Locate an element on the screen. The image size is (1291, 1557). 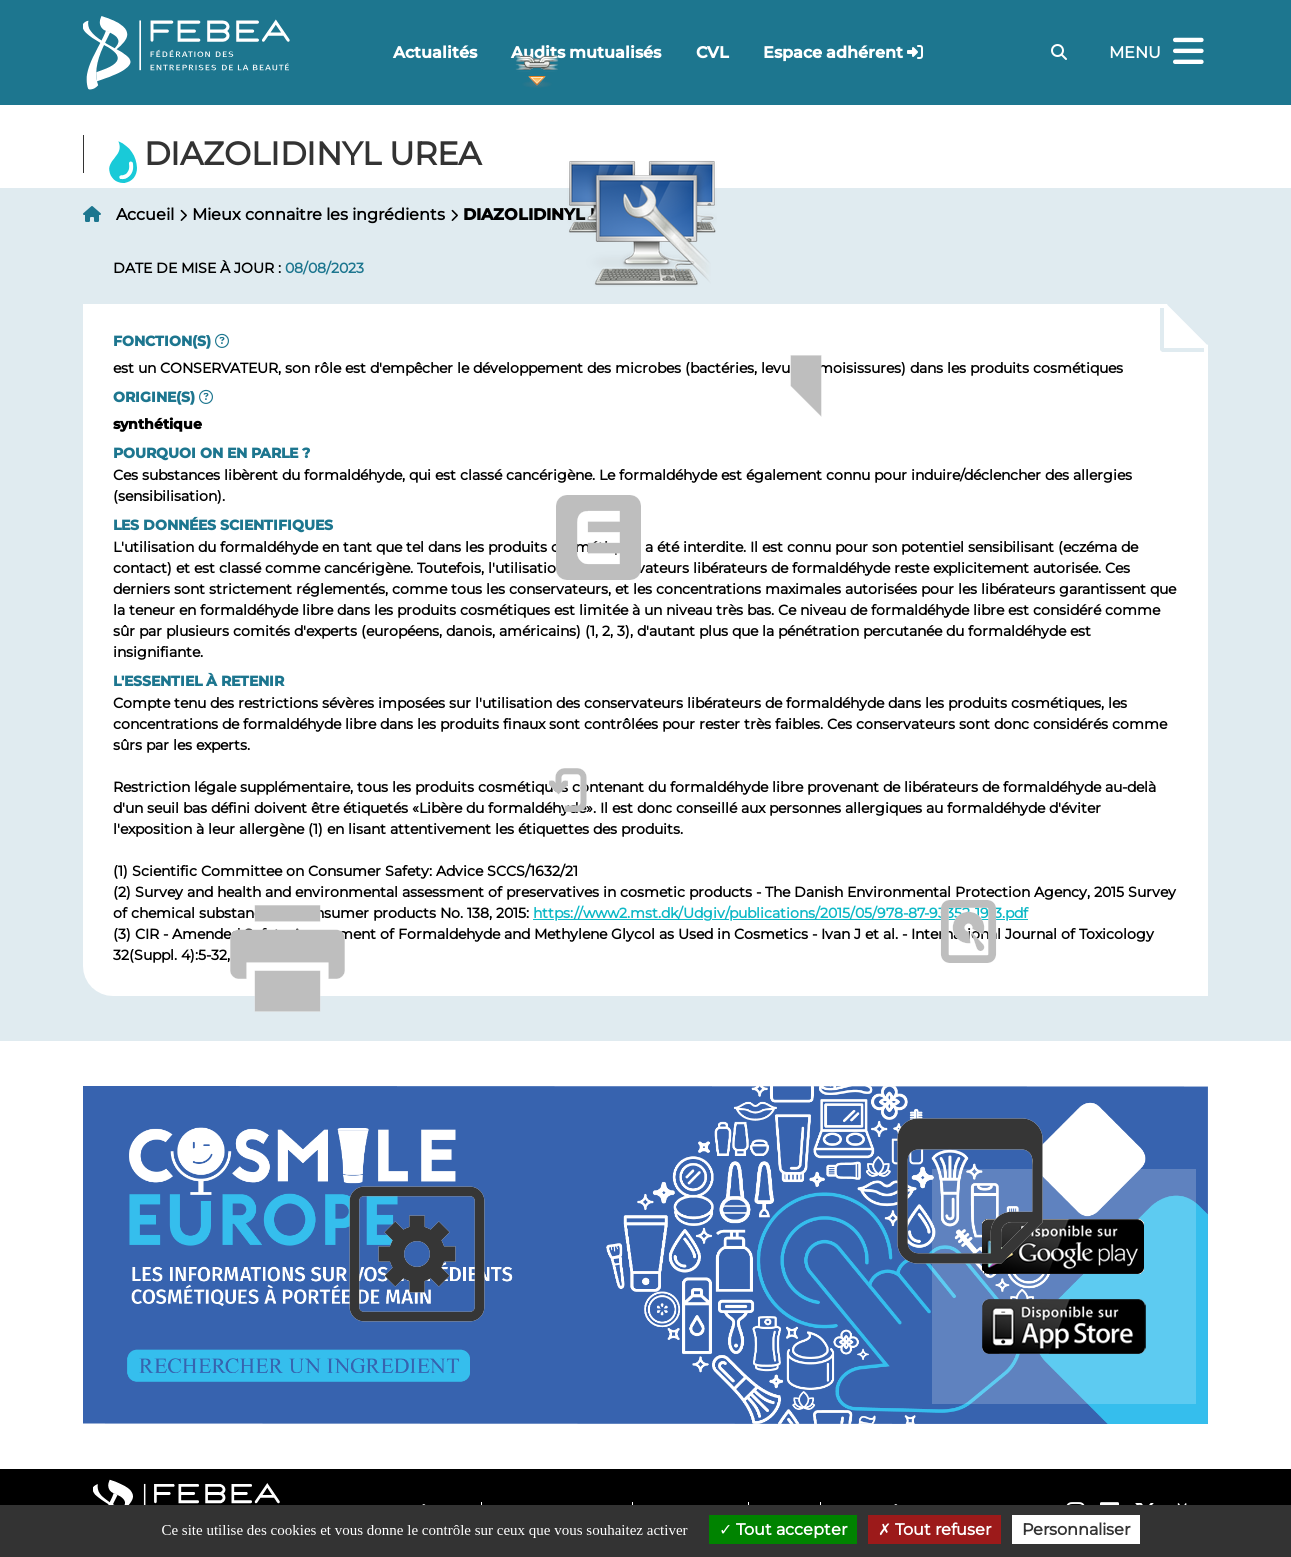
wrap text or content to the next line is located at coordinates (571, 790).